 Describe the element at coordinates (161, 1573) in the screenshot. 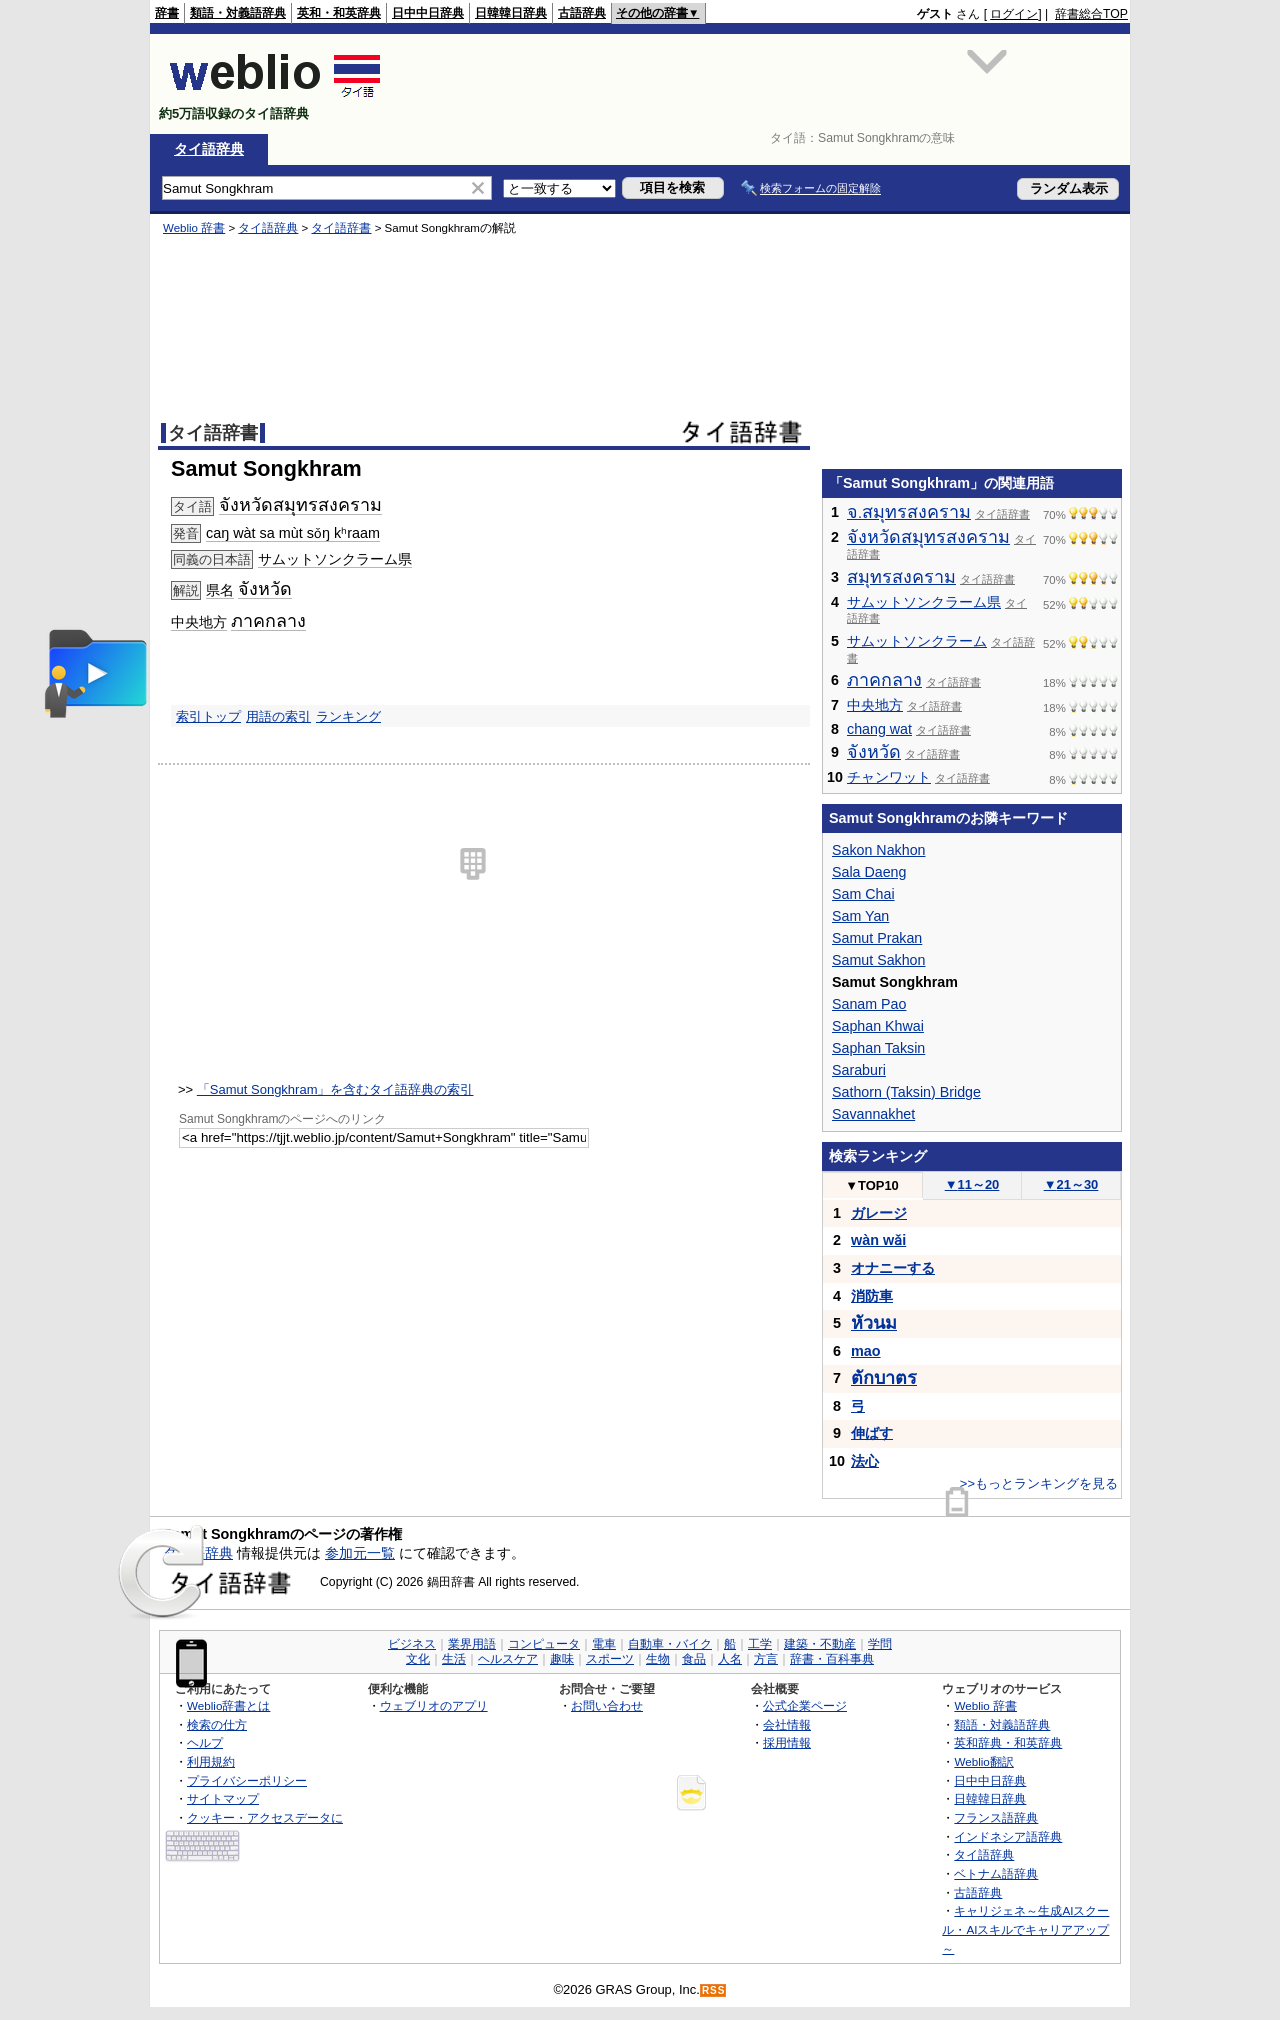

I see `refresh the current view or page` at that location.